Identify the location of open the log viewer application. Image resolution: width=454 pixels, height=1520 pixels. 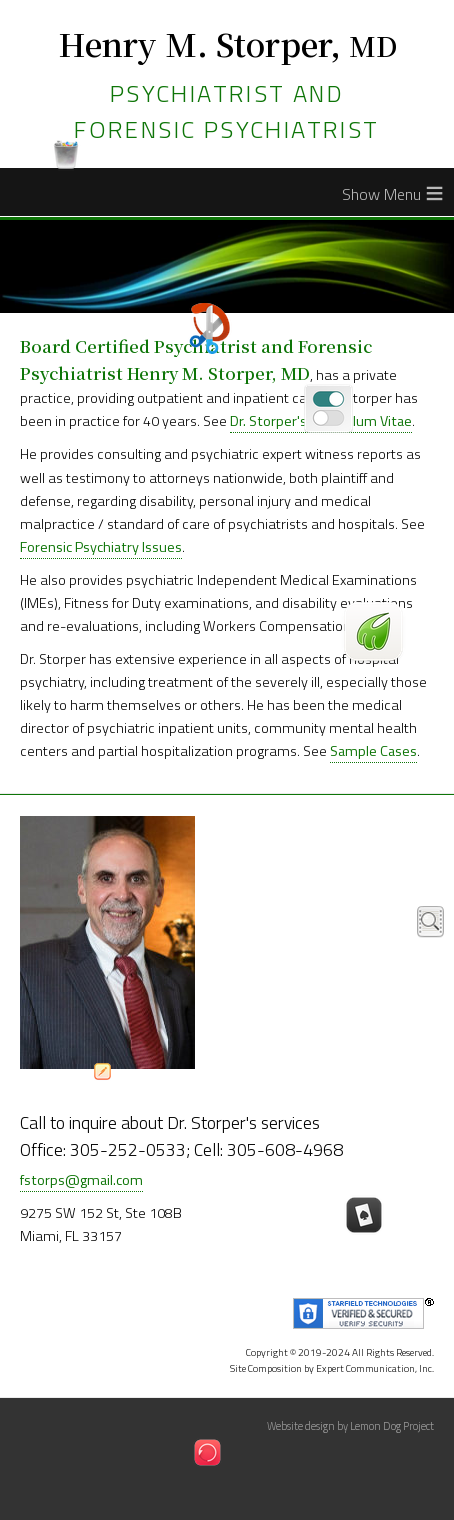
(430, 921).